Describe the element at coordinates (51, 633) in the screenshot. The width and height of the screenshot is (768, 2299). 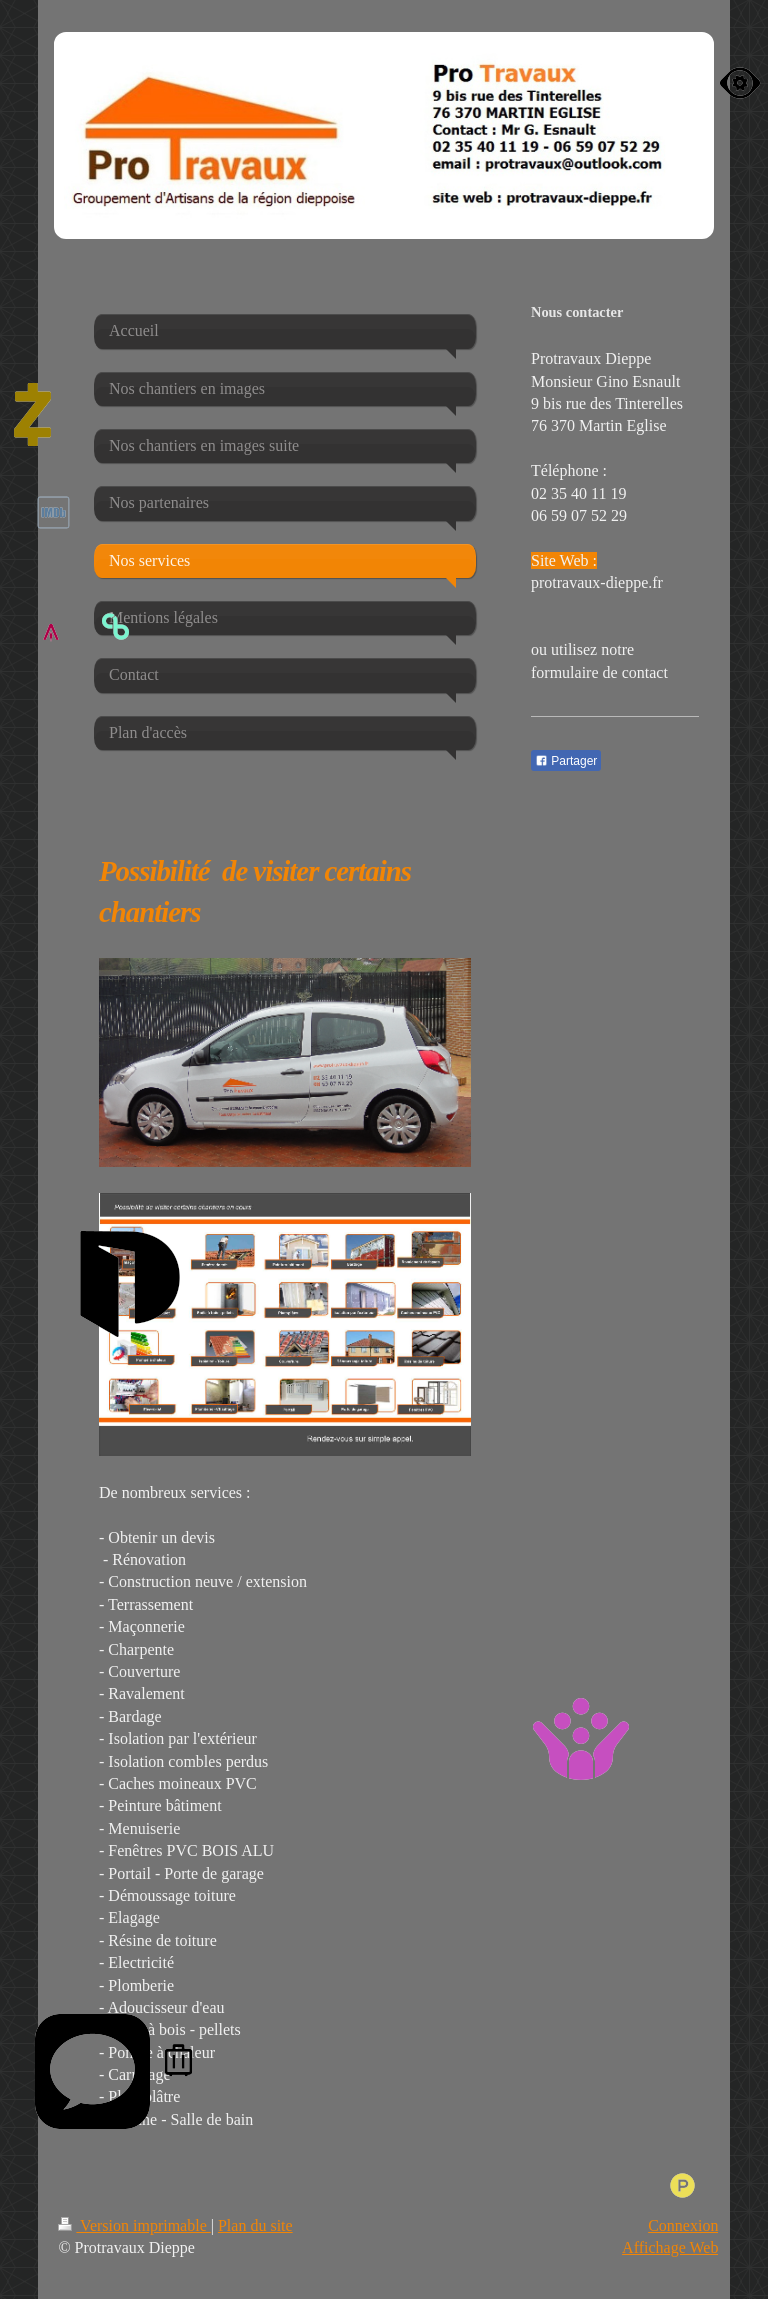
I see `open alacritty terminal emulator` at that location.